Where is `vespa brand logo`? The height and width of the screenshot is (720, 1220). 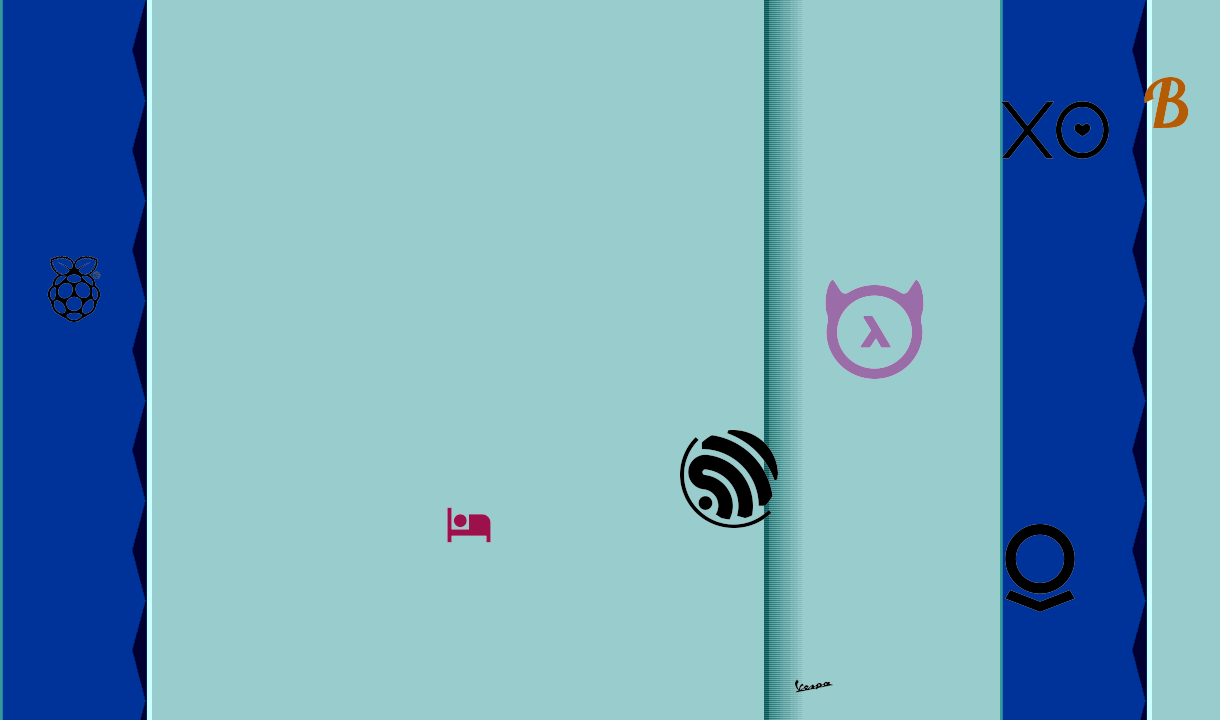
vespa brand logo is located at coordinates (814, 686).